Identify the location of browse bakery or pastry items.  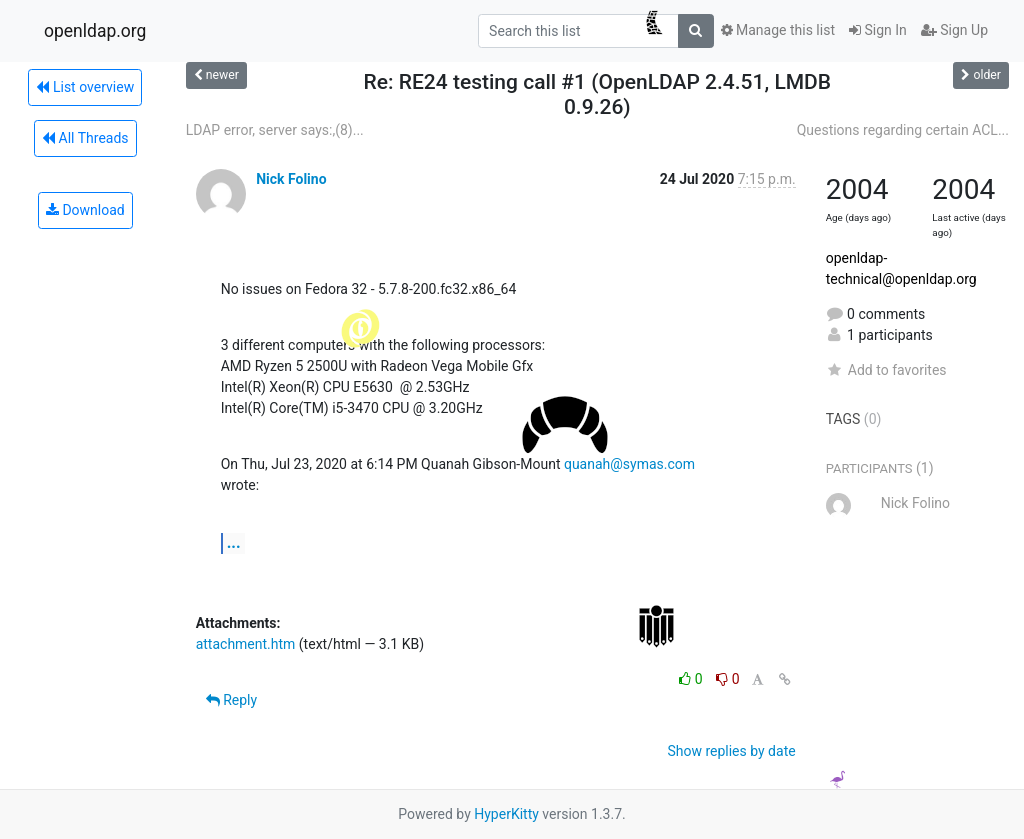
(565, 425).